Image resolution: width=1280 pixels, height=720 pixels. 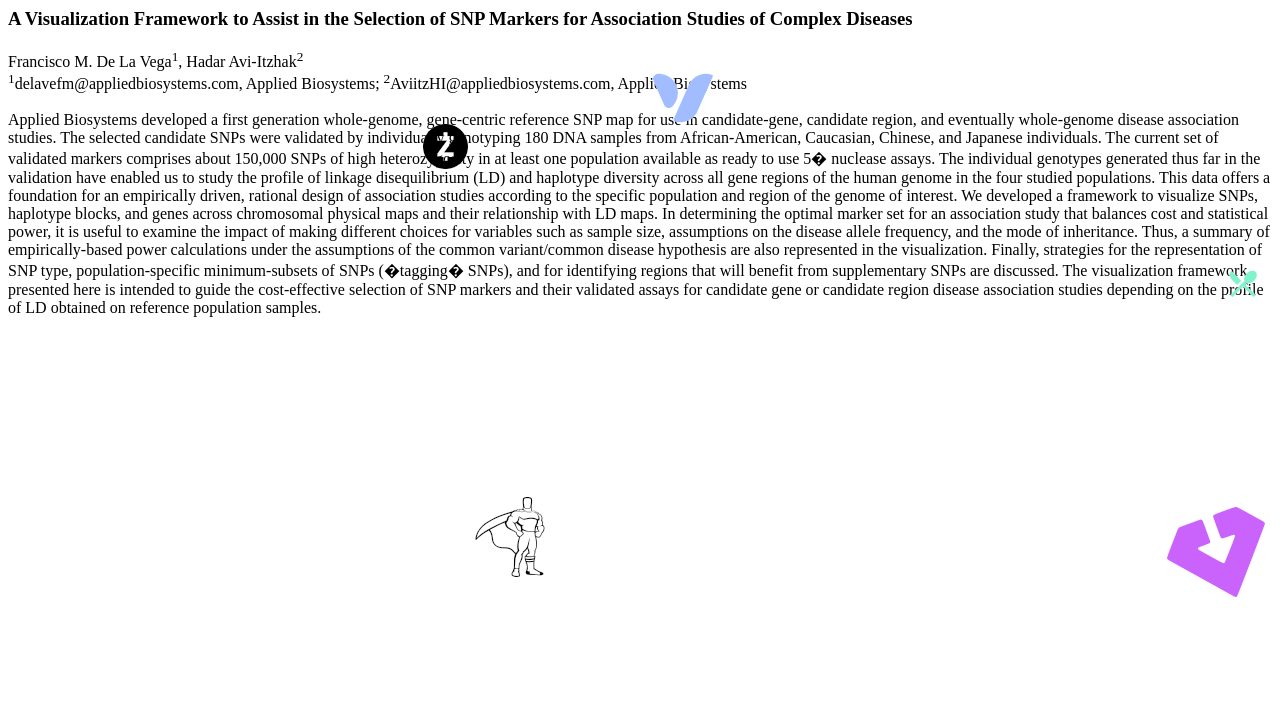 What do you see at coordinates (510, 537) in the screenshot?
I see `greensock animation platform (gsap) logo` at bounding box center [510, 537].